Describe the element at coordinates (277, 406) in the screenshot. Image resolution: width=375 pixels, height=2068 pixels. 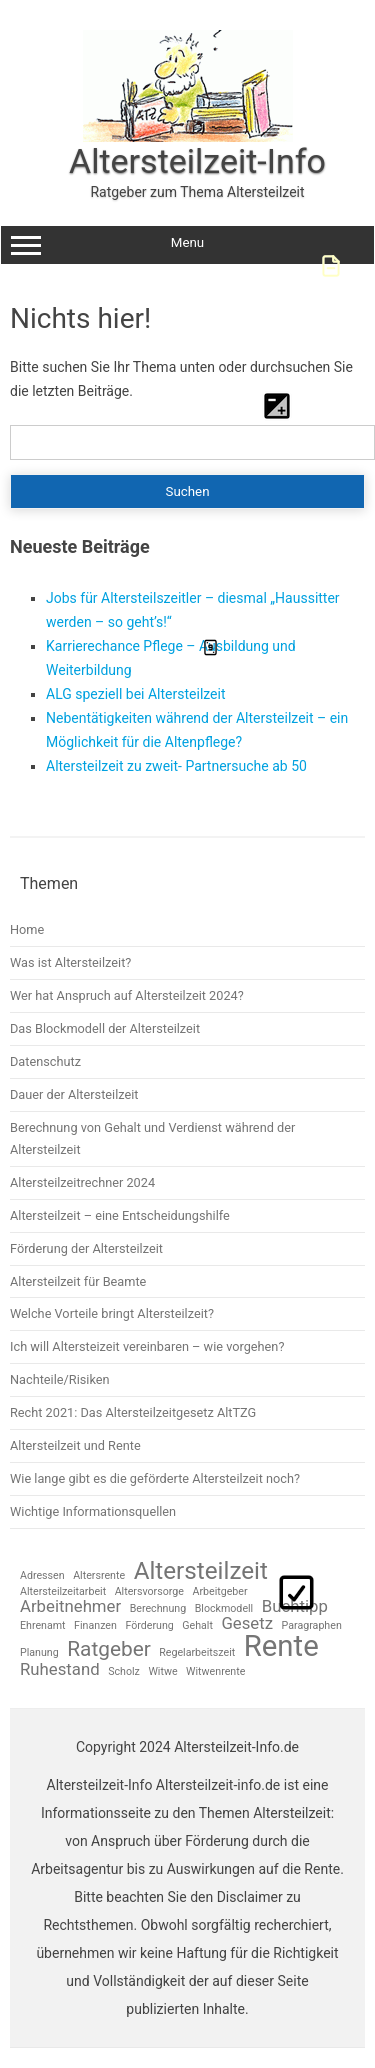
I see `adjust image exposure settings` at that location.